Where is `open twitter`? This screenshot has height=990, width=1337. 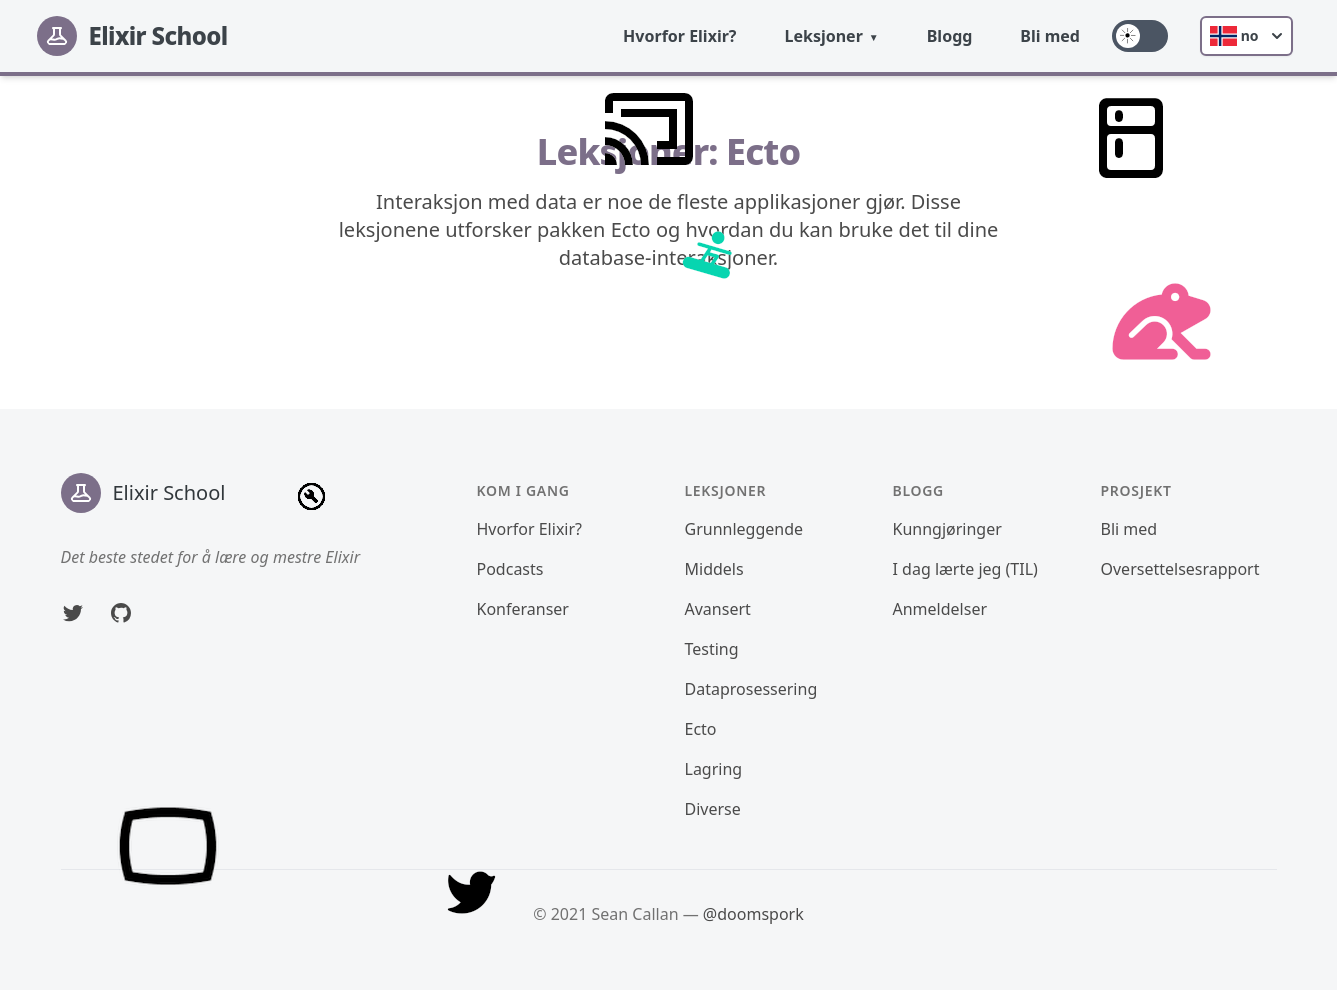 open twitter is located at coordinates (471, 892).